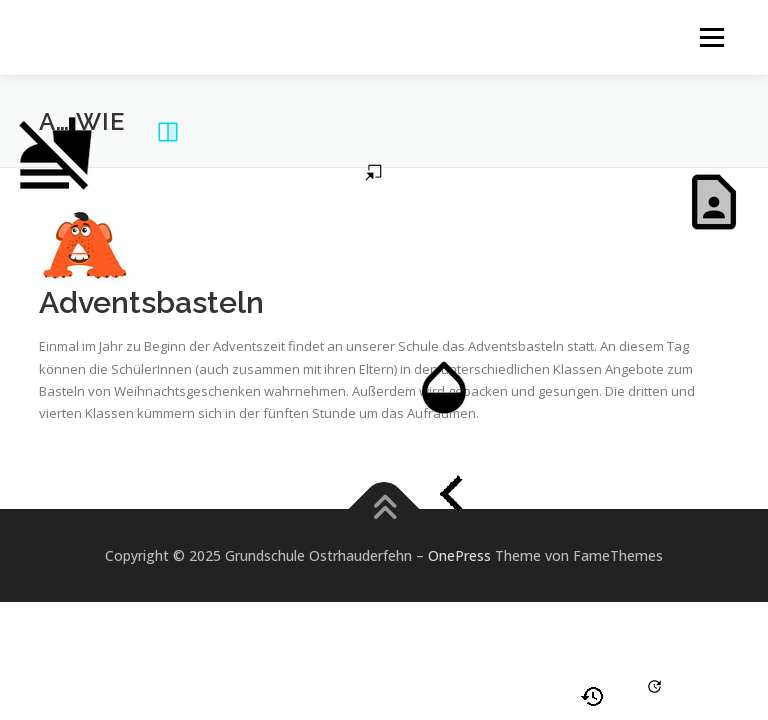  What do you see at coordinates (654, 686) in the screenshot?
I see `check for updates` at bounding box center [654, 686].